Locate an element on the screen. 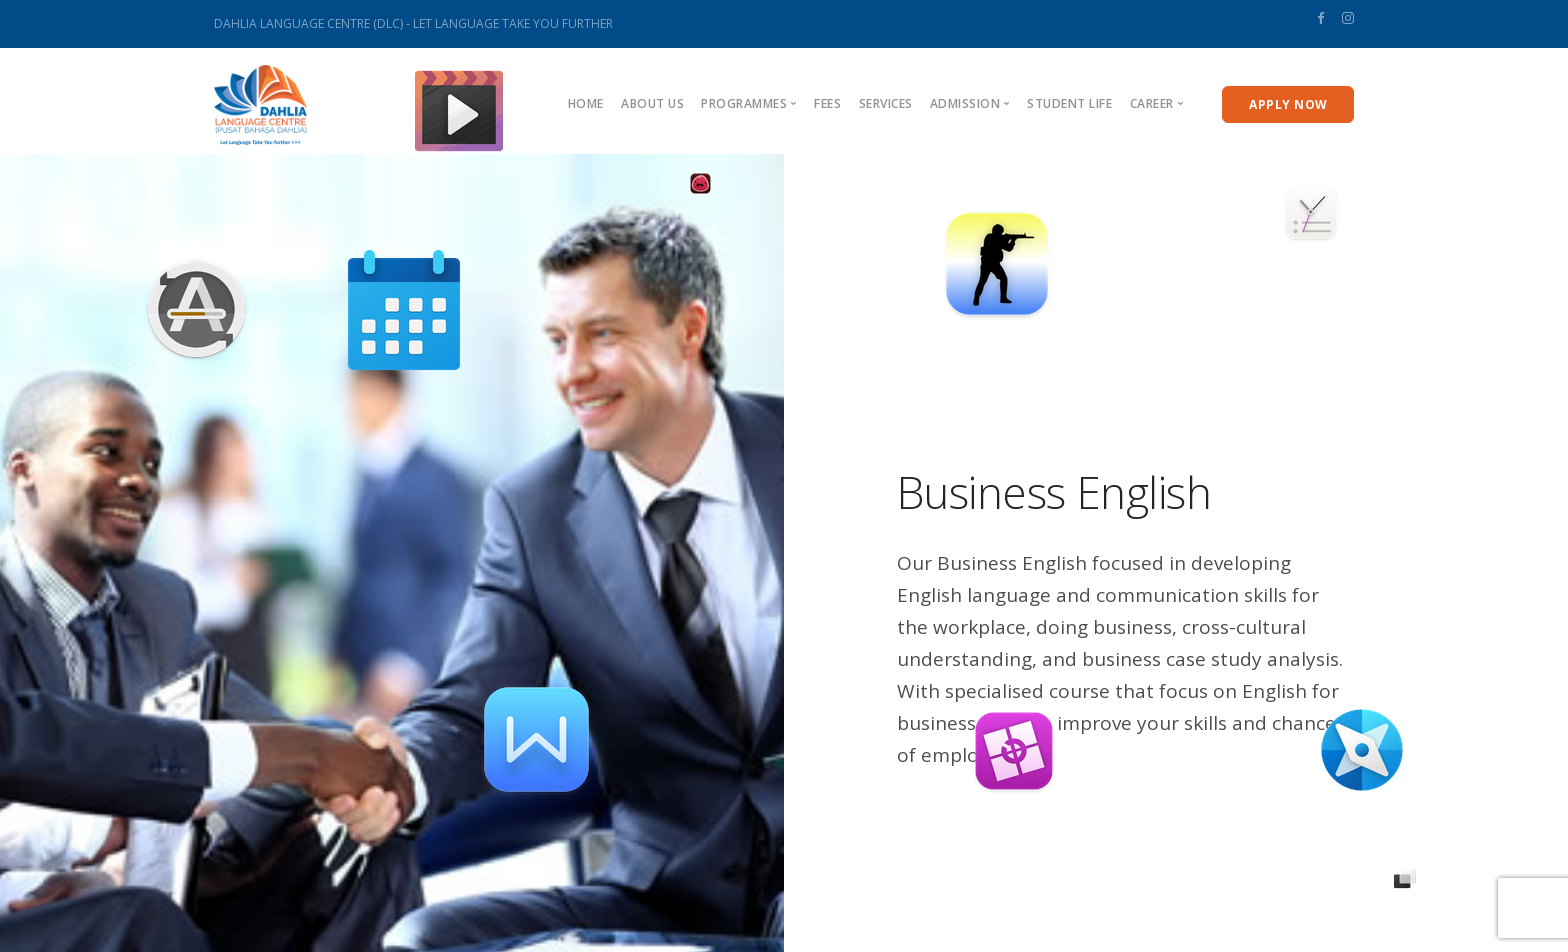 The width and height of the screenshot is (1568, 952). open task view to see all open windows is located at coordinates (1405, 879).